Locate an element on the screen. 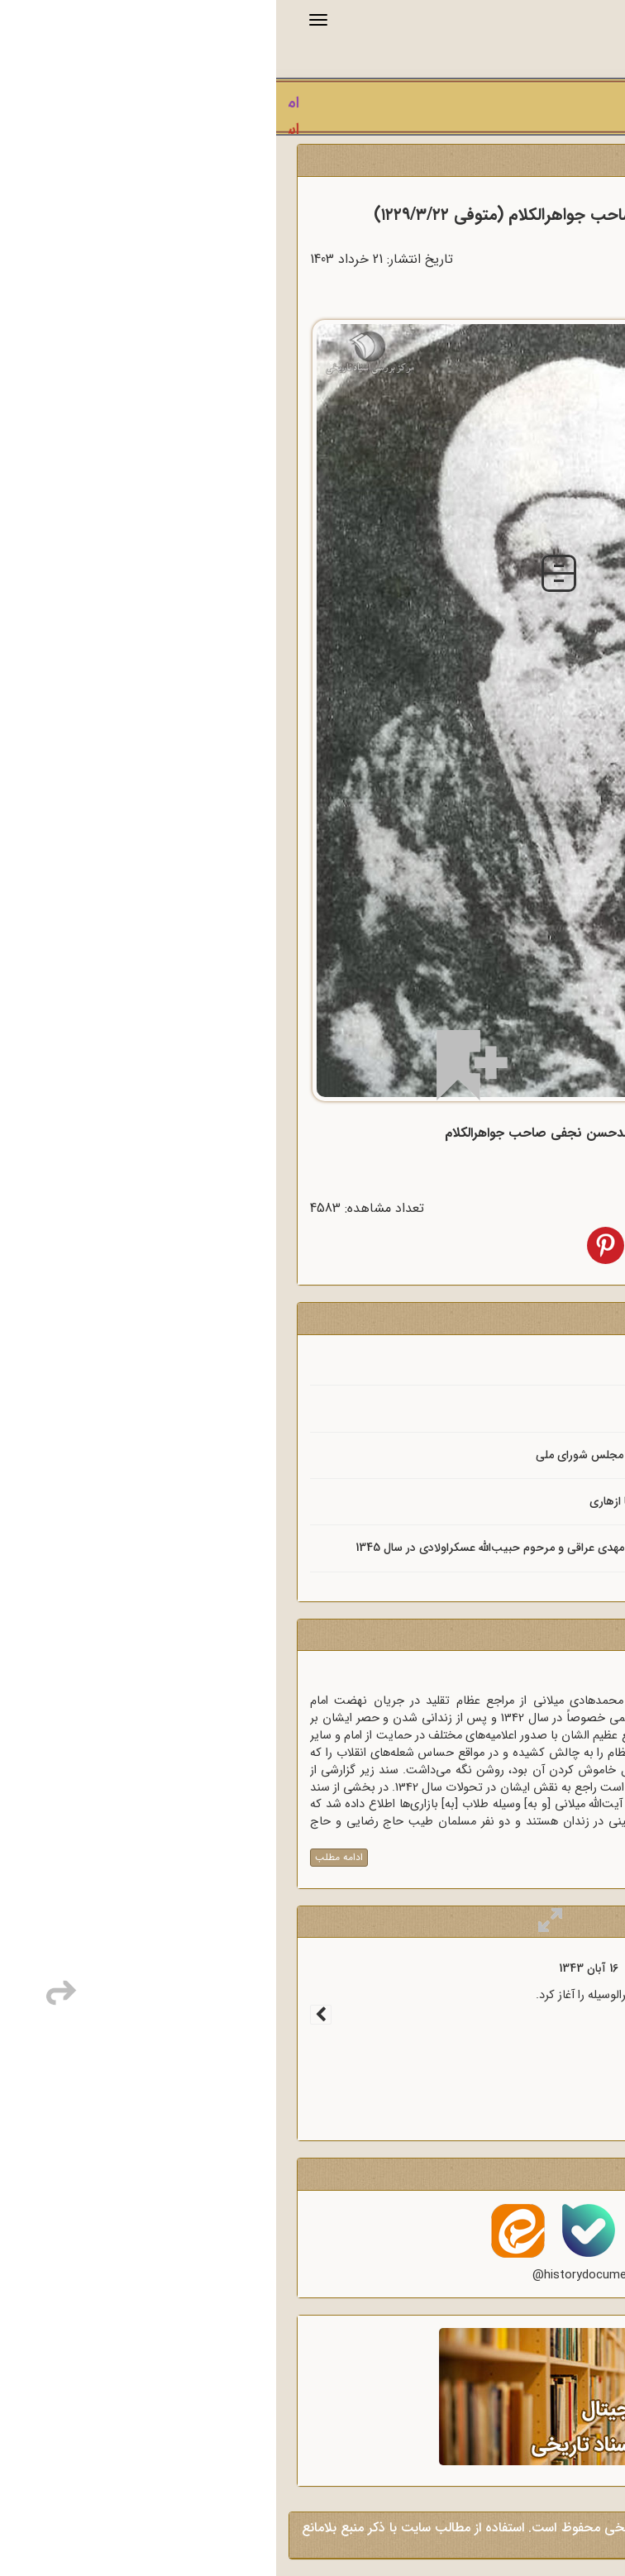  expand content to fullscreen mode is located at coordinates (550, 1920).